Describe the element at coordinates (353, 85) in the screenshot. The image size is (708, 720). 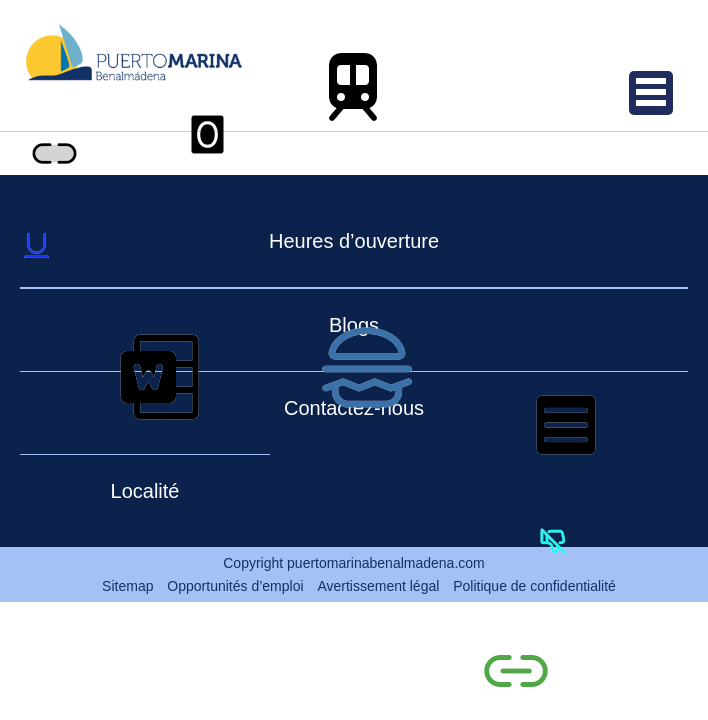
I see `view subway or metro transit options` at that location.